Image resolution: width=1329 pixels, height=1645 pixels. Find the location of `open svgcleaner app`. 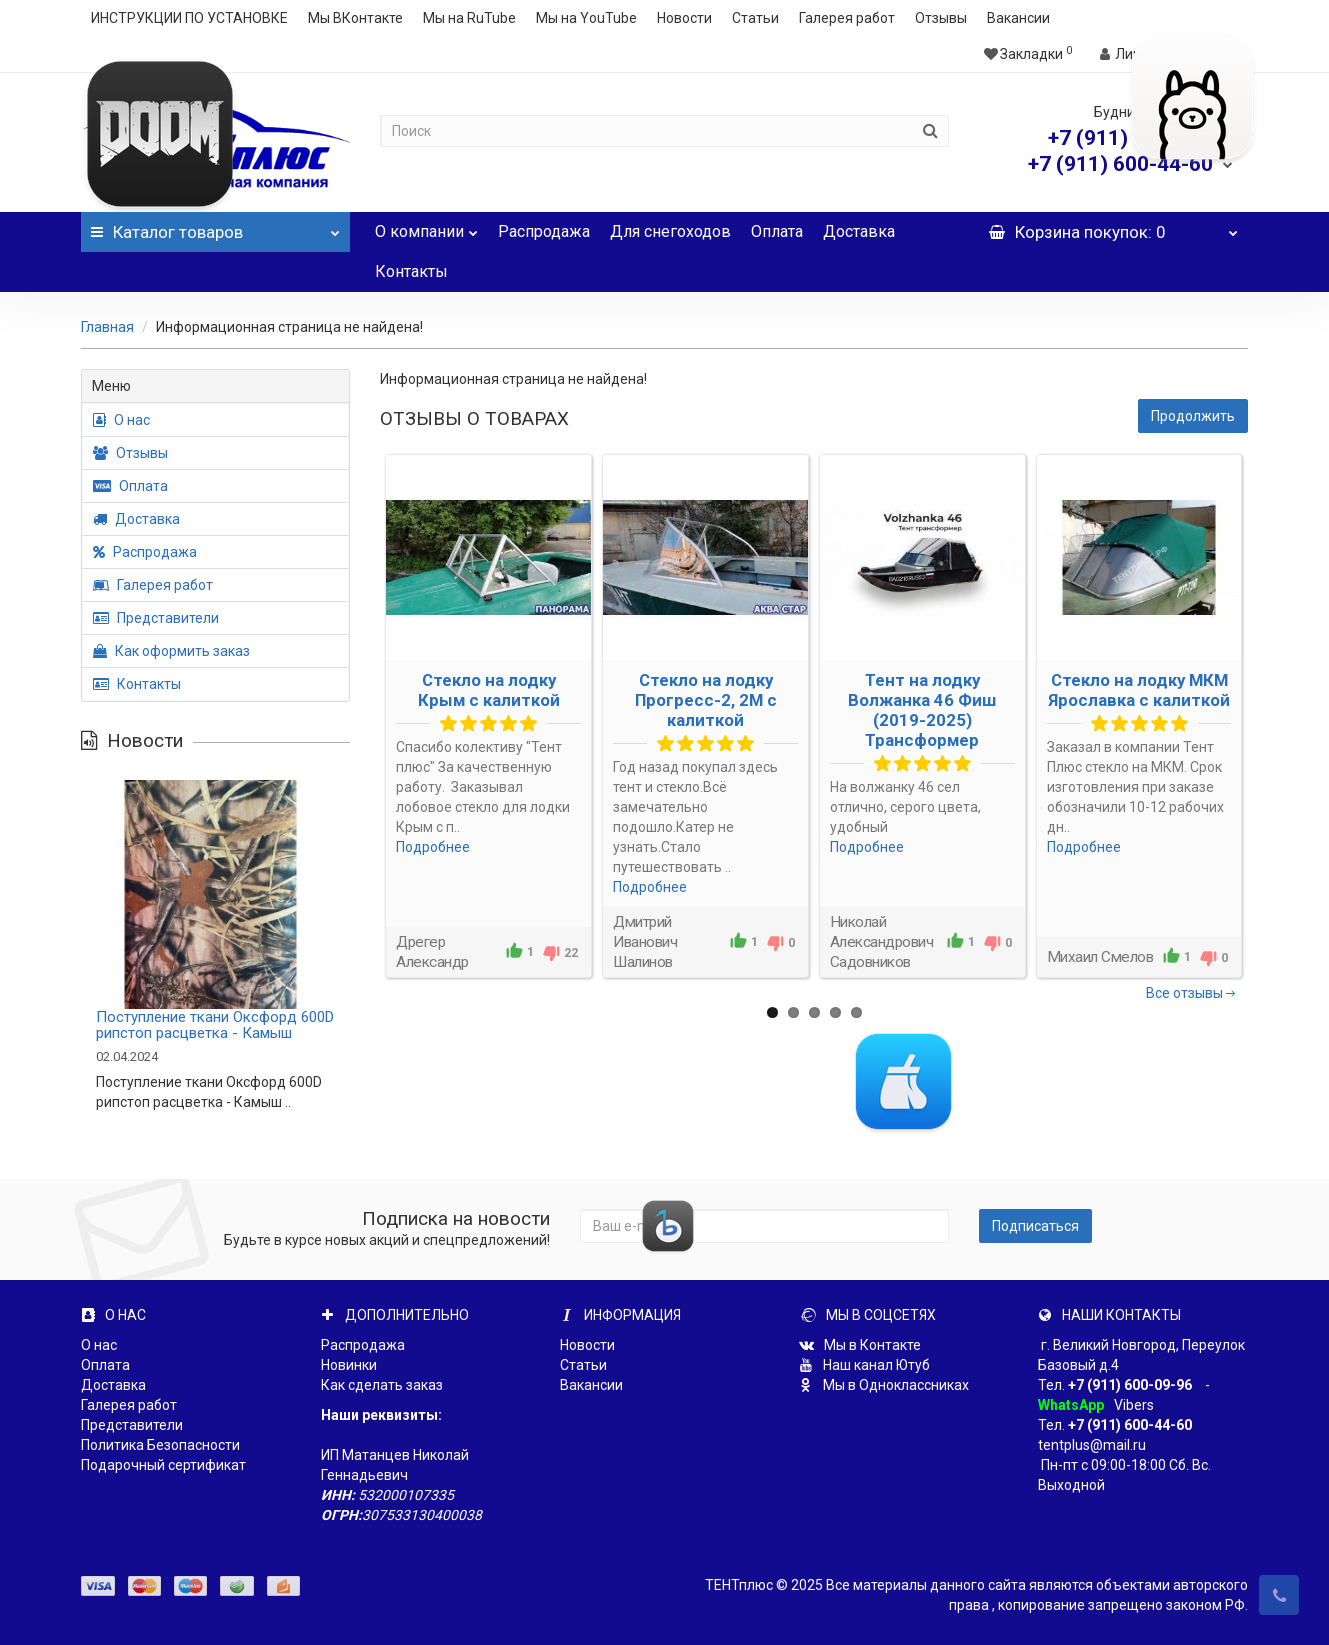

open svgcleaner app is located at coordinates (903, 1081).